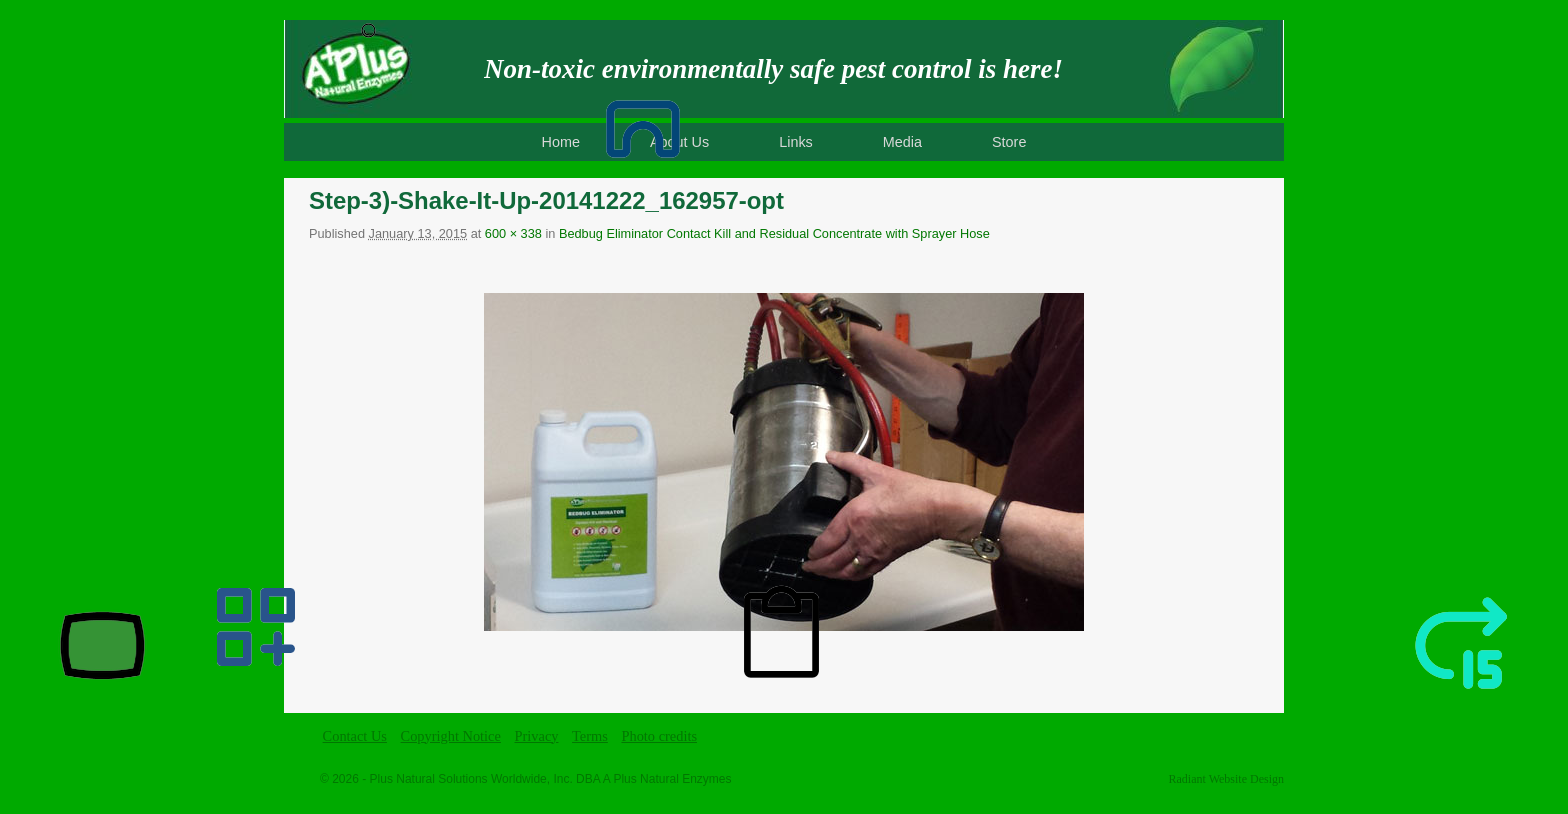  Describe the element at coordinates (102, 645) in the screenshot. I see `switch to wide-angle or panorama camera mode` at that location.